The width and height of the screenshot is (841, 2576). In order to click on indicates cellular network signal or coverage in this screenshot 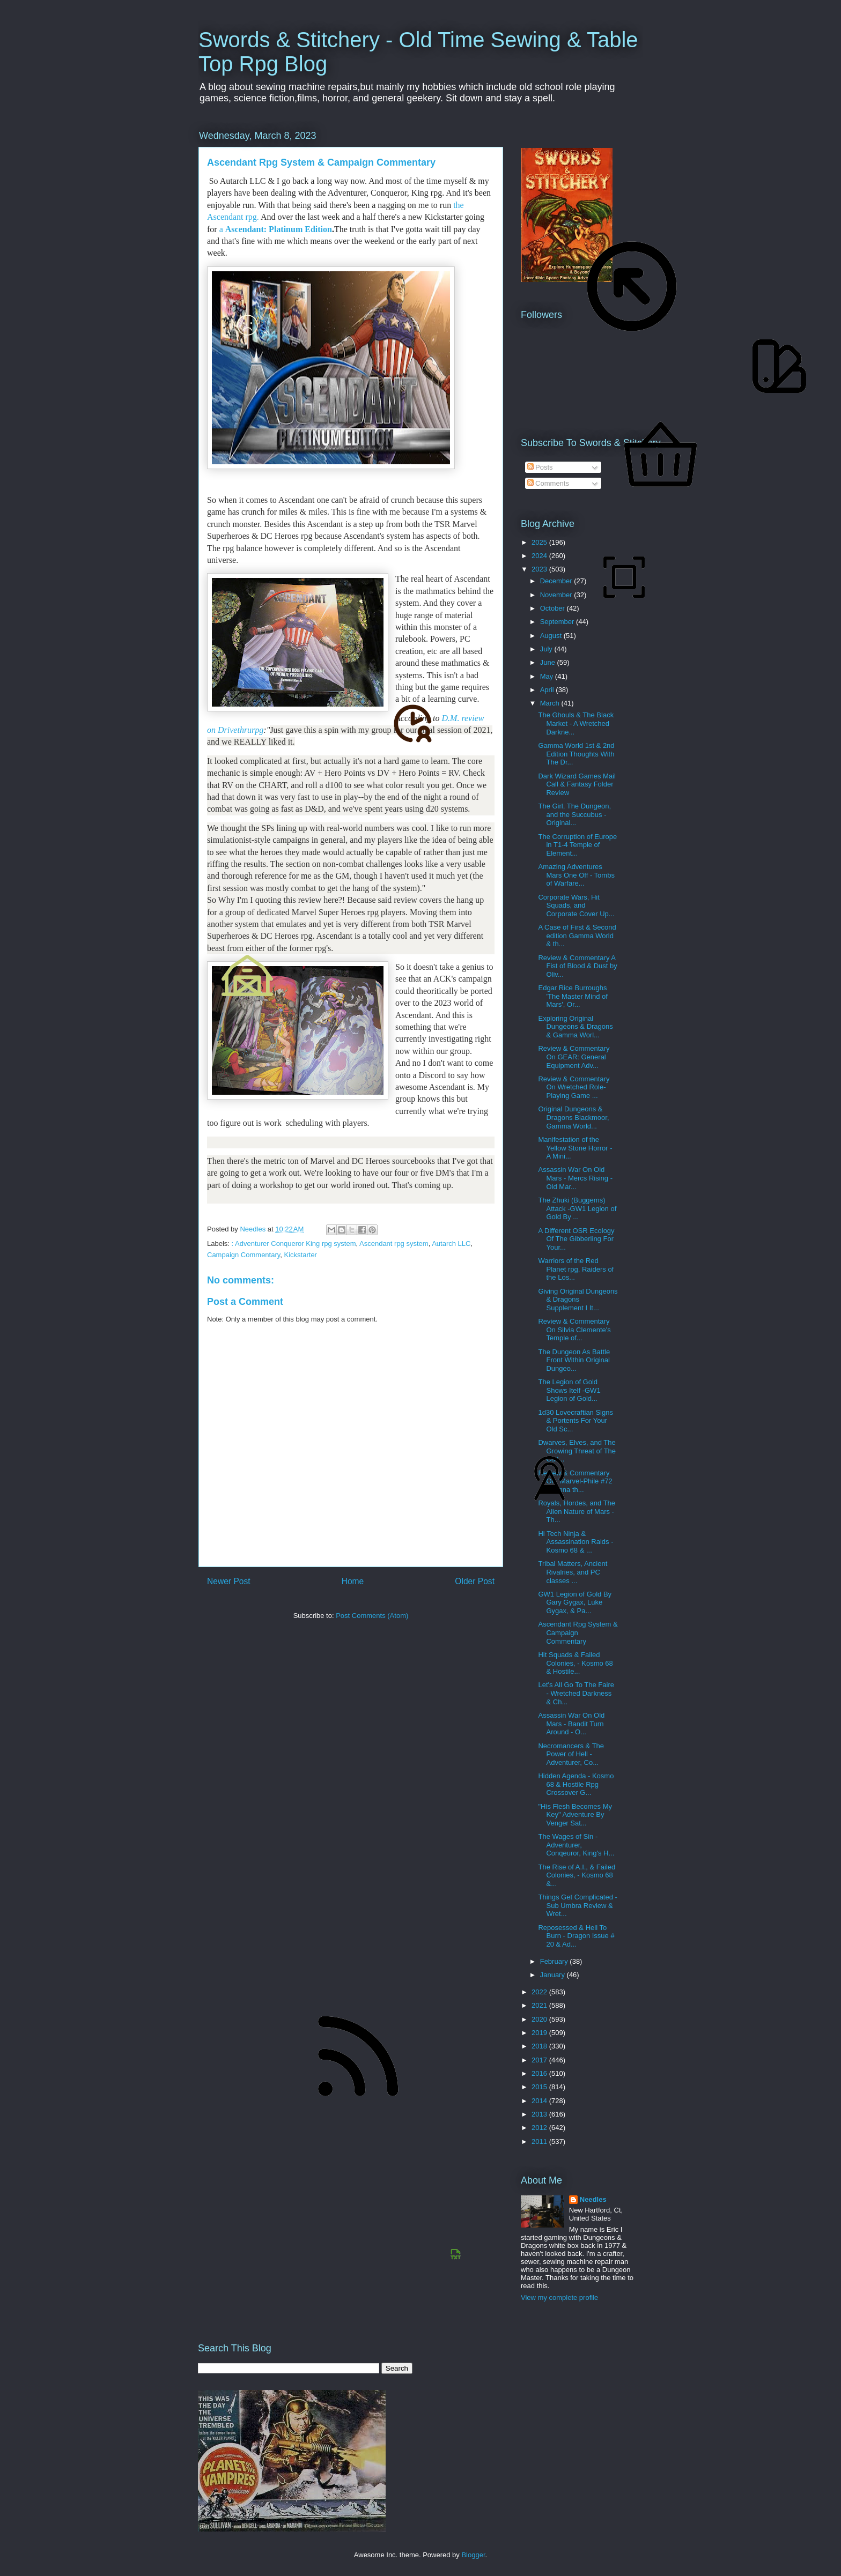, I will do `click(549, 1479)`.